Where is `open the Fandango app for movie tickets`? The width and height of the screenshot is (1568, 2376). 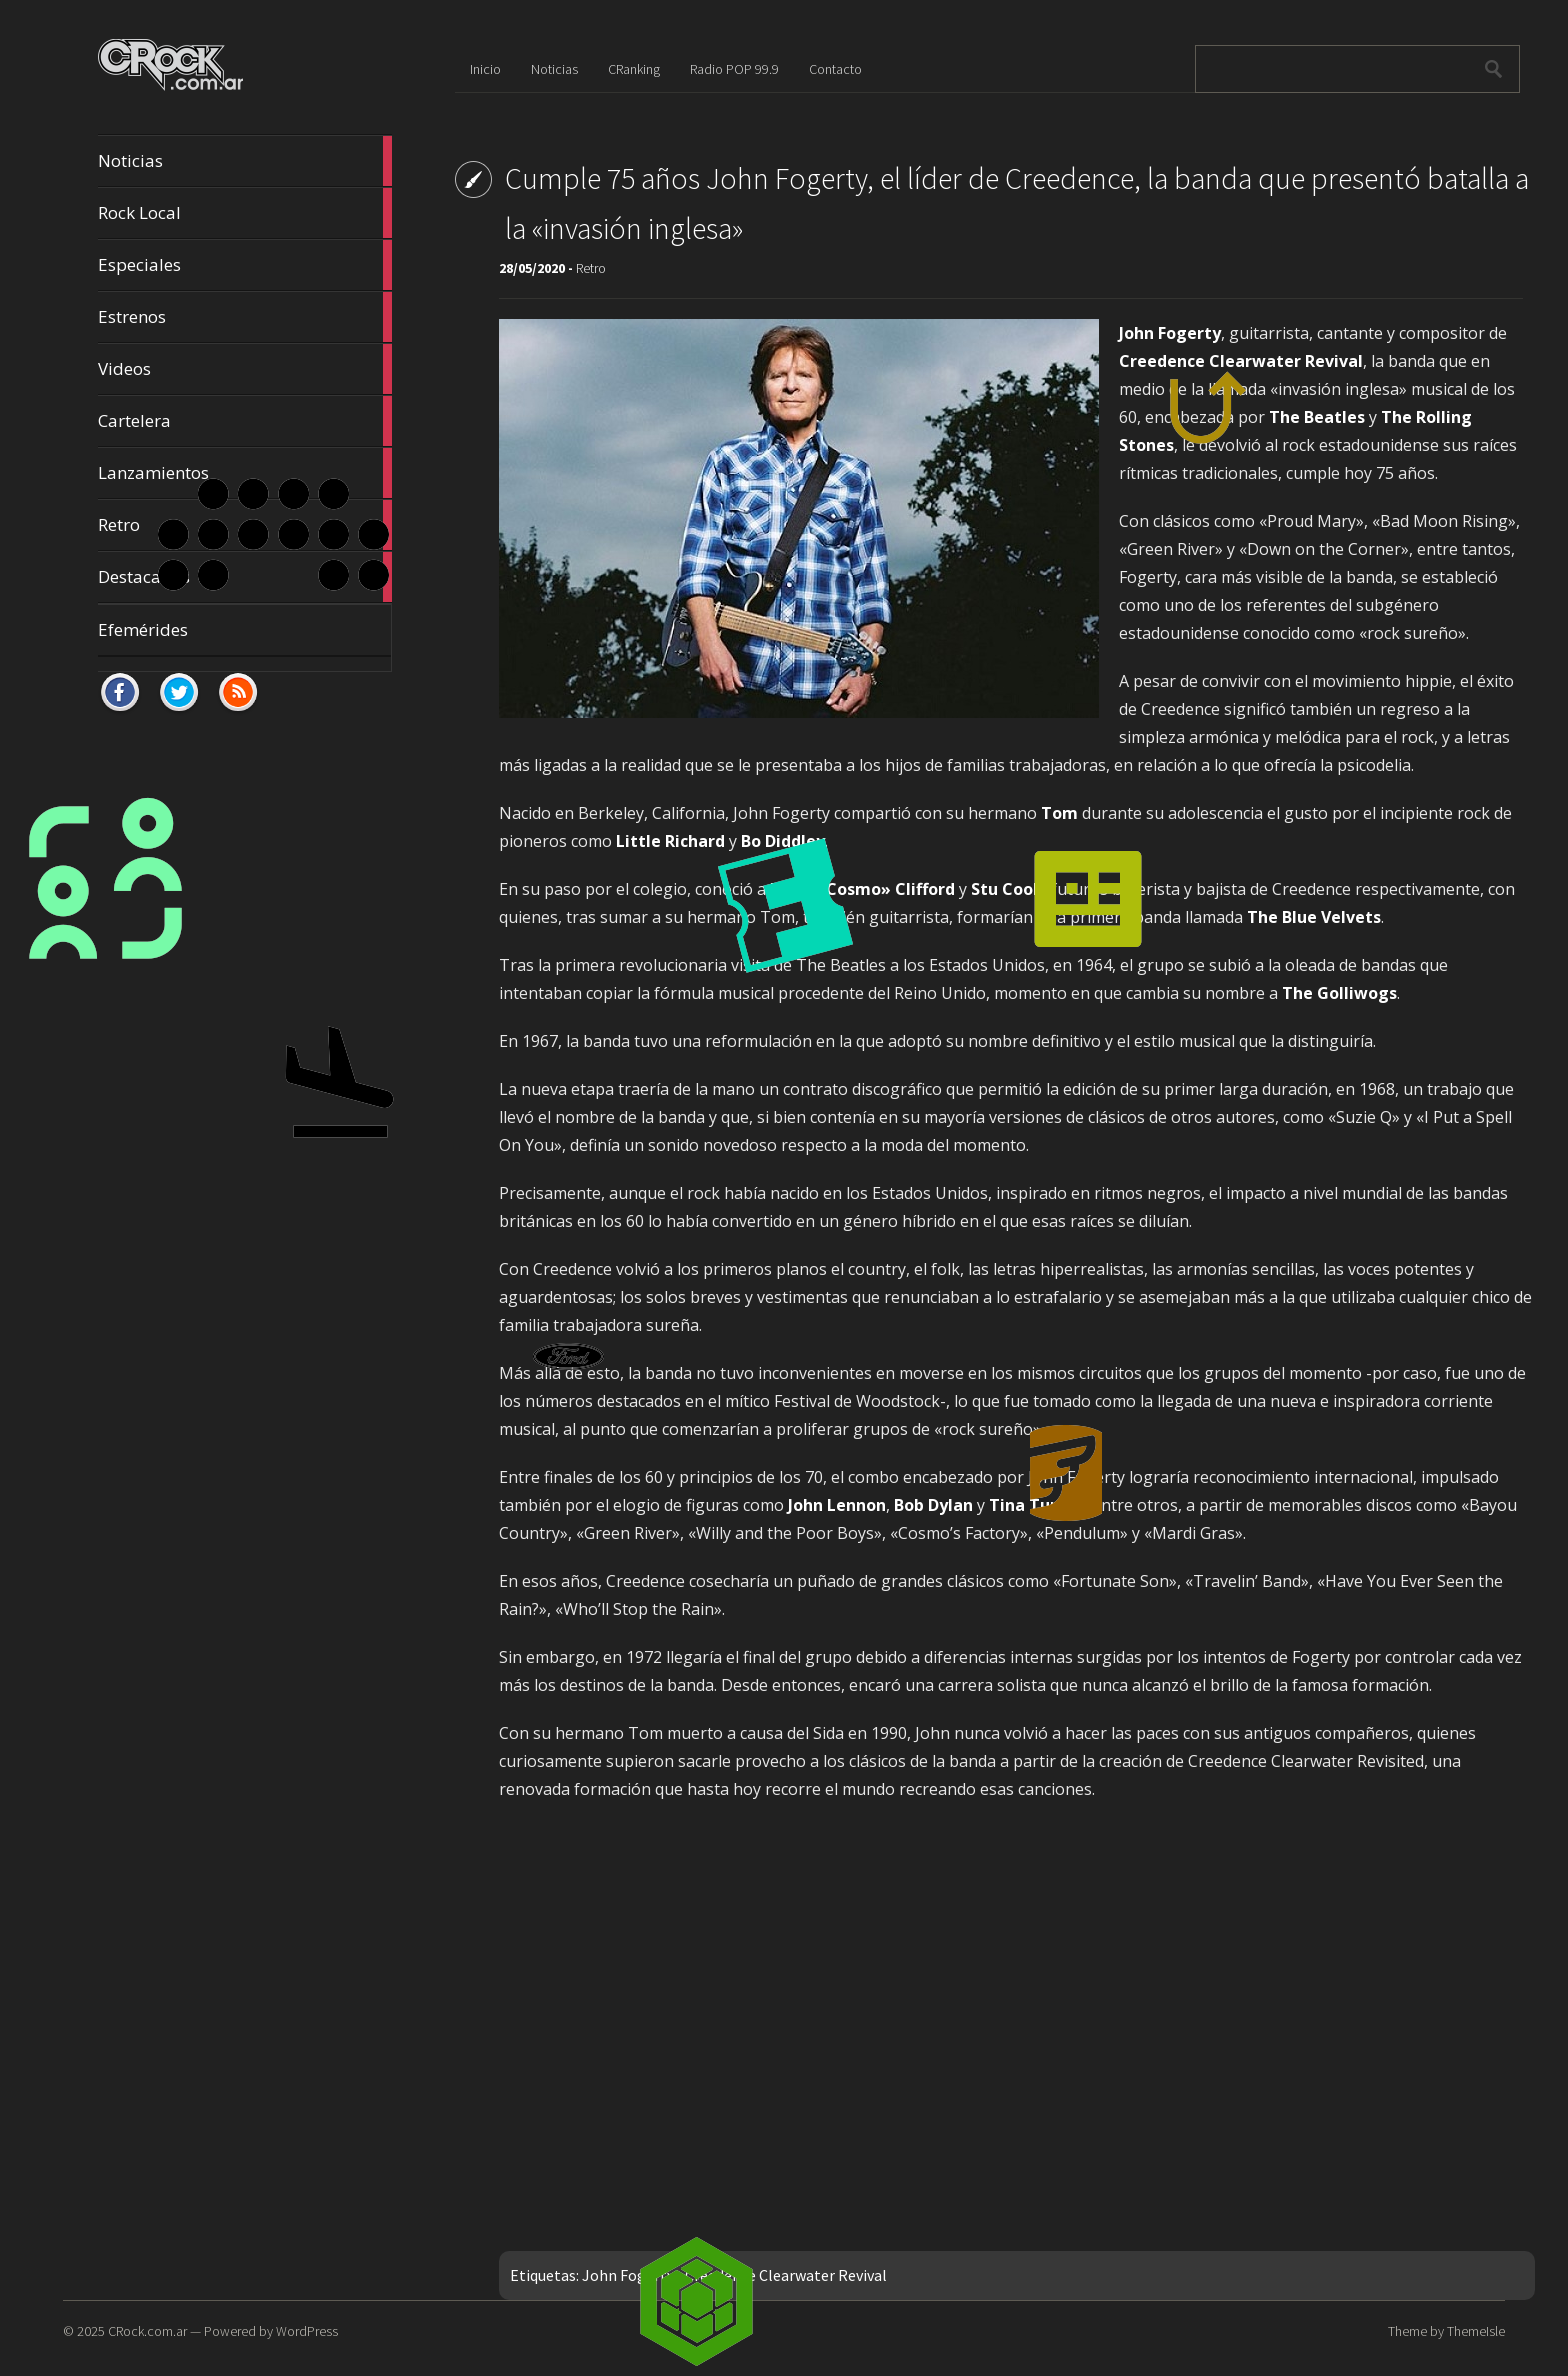
open the Fandango app for movie tickets is located at coordinates (785, 905).